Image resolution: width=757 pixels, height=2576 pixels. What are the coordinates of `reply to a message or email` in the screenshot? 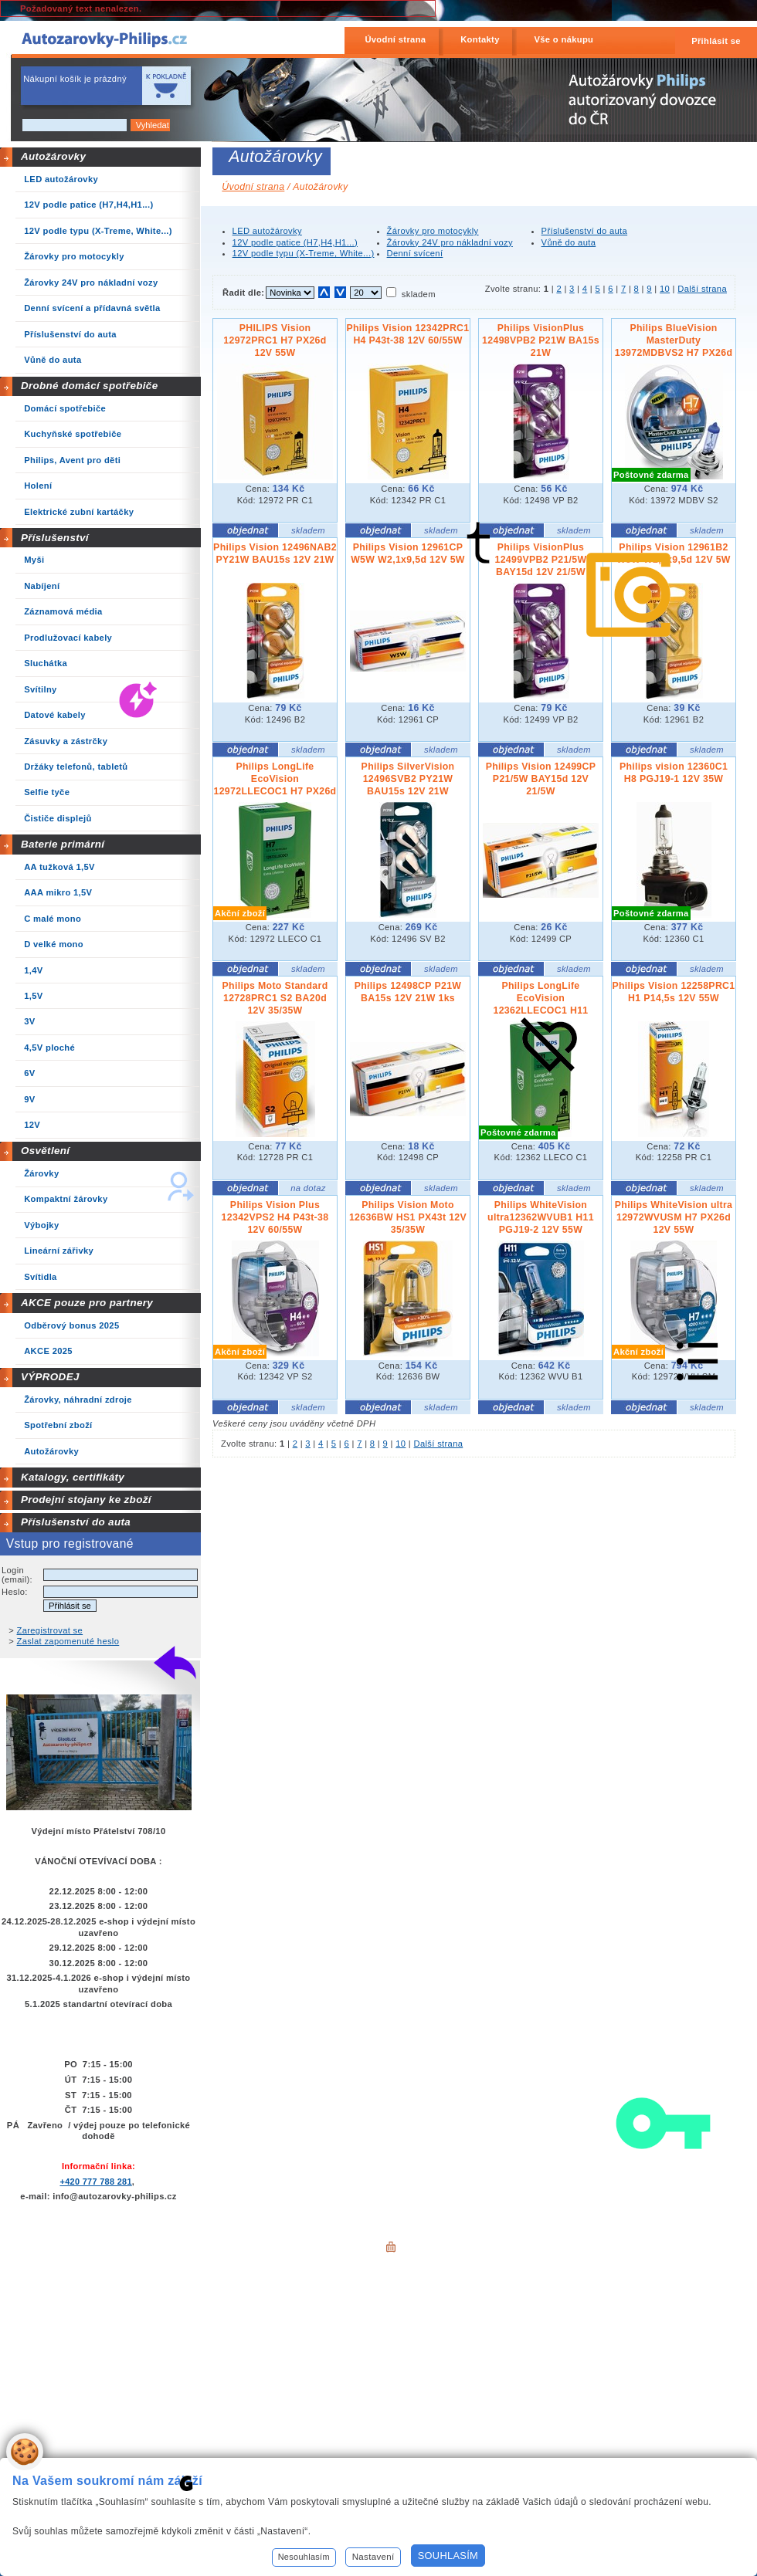 It's located at (177, 1663).